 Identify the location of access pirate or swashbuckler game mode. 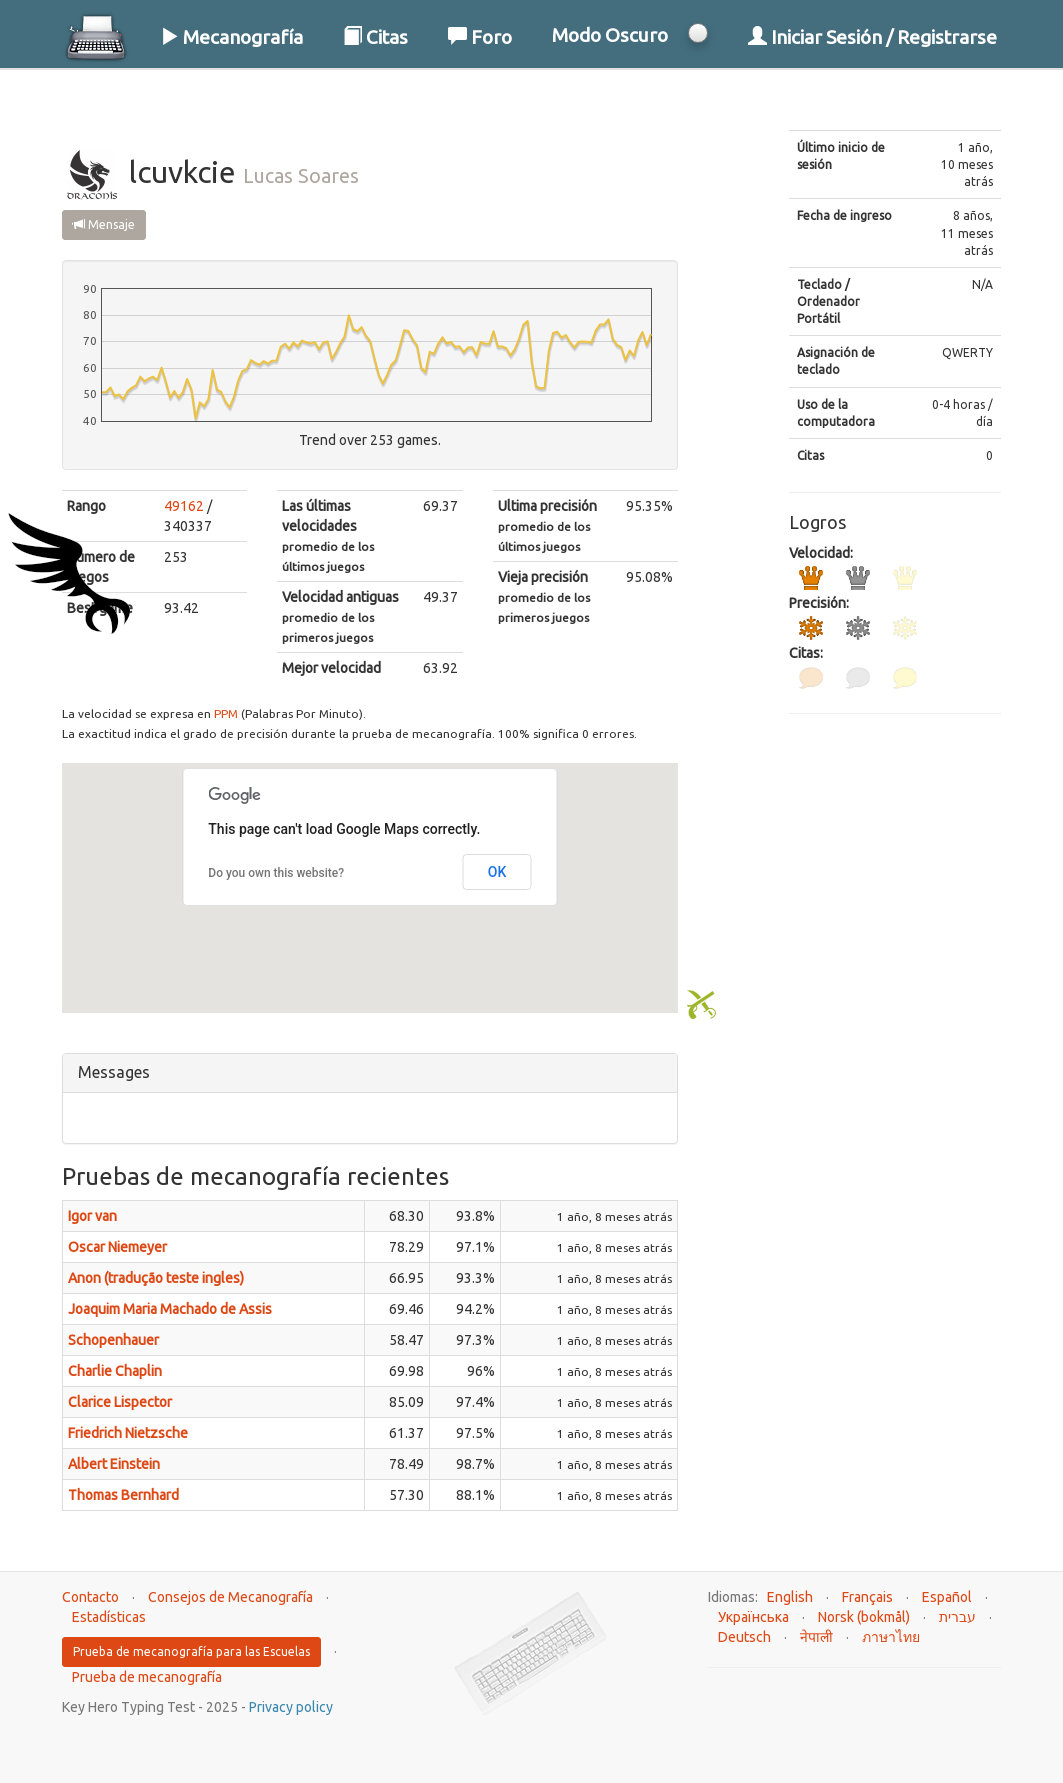
(701, 1004).